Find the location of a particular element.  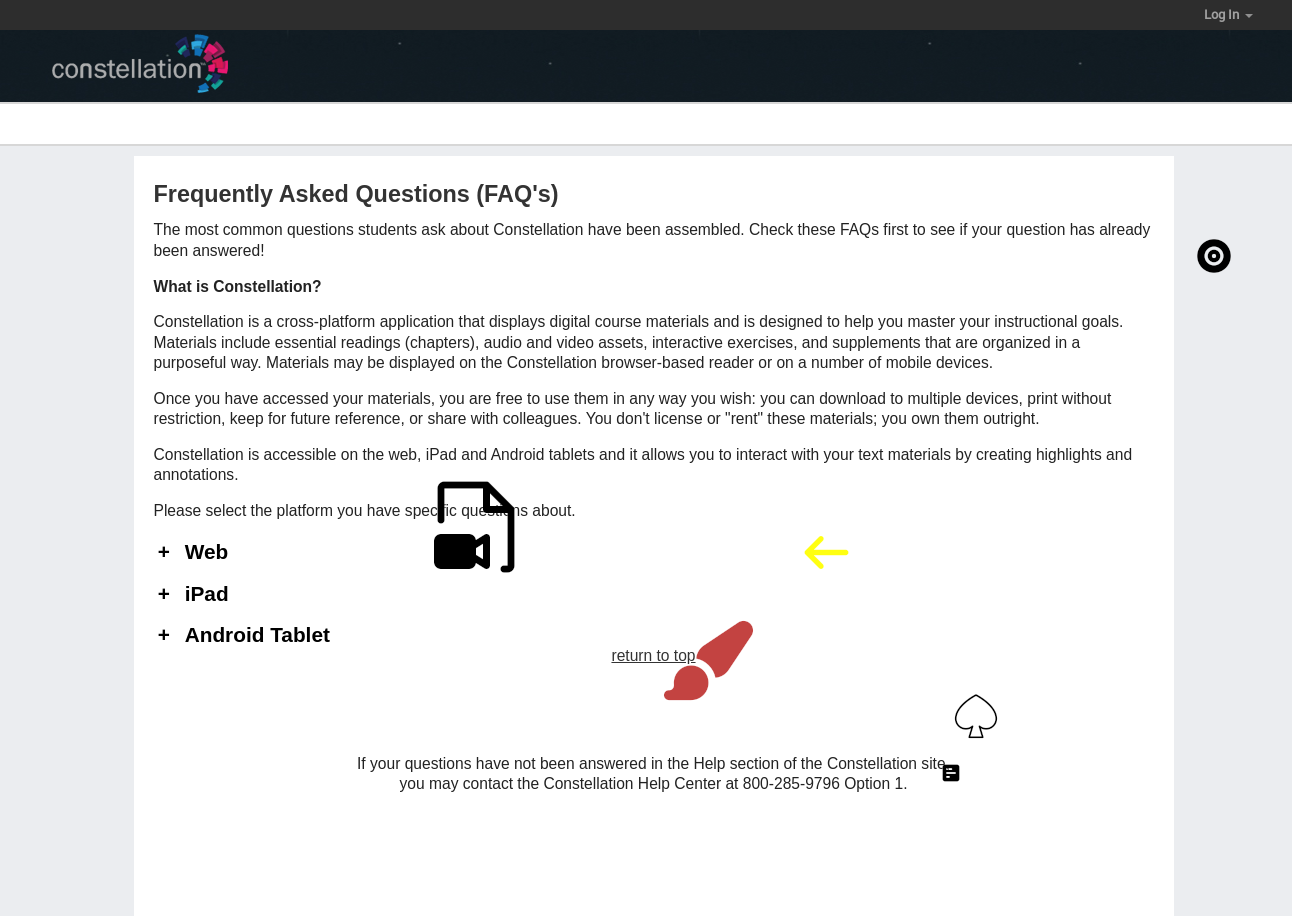

play or access music library is located at coordinates (1214, 256).